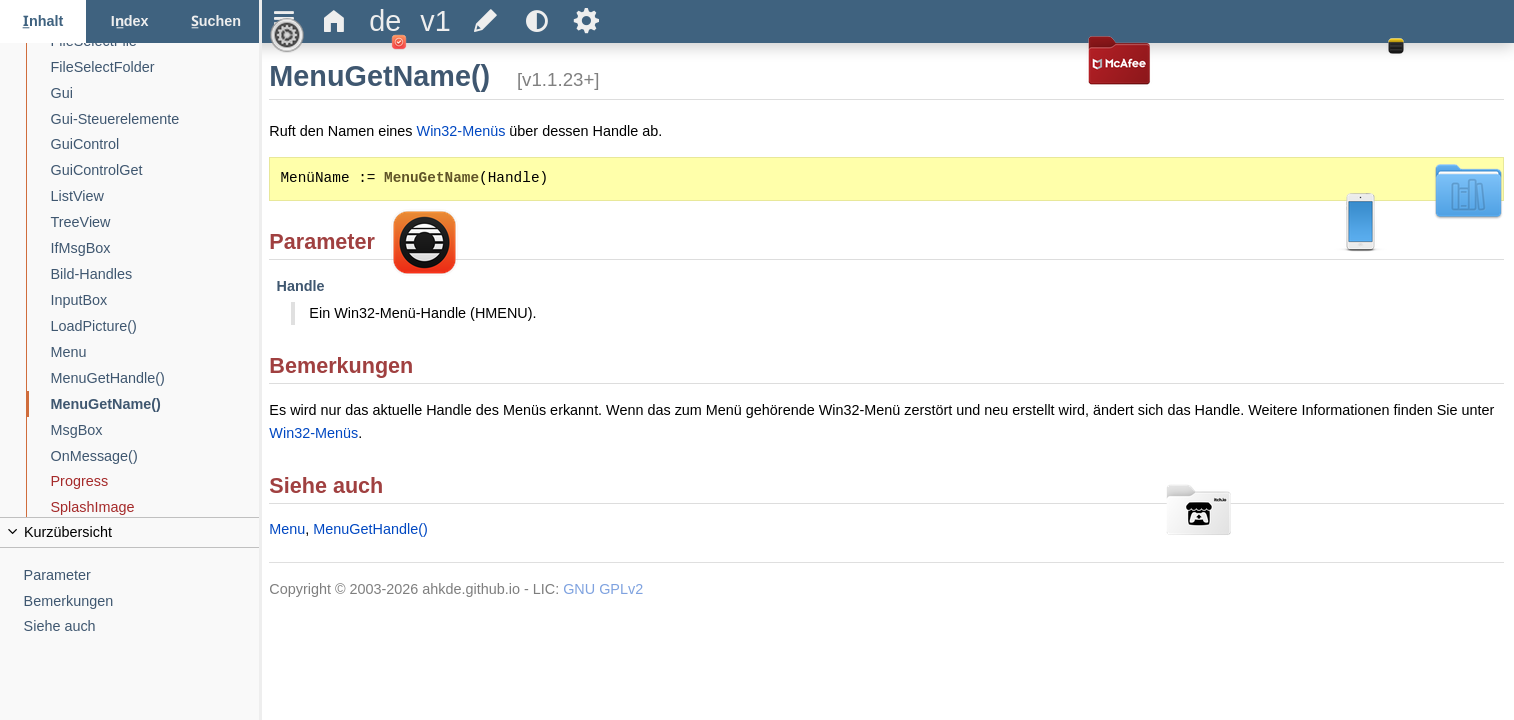 The height and width of the screenshot is (720, 1514). Describe the element at coordinates (1119, 62) in the screenshot. I see `folder containing McAfee antivirus files` at that location.